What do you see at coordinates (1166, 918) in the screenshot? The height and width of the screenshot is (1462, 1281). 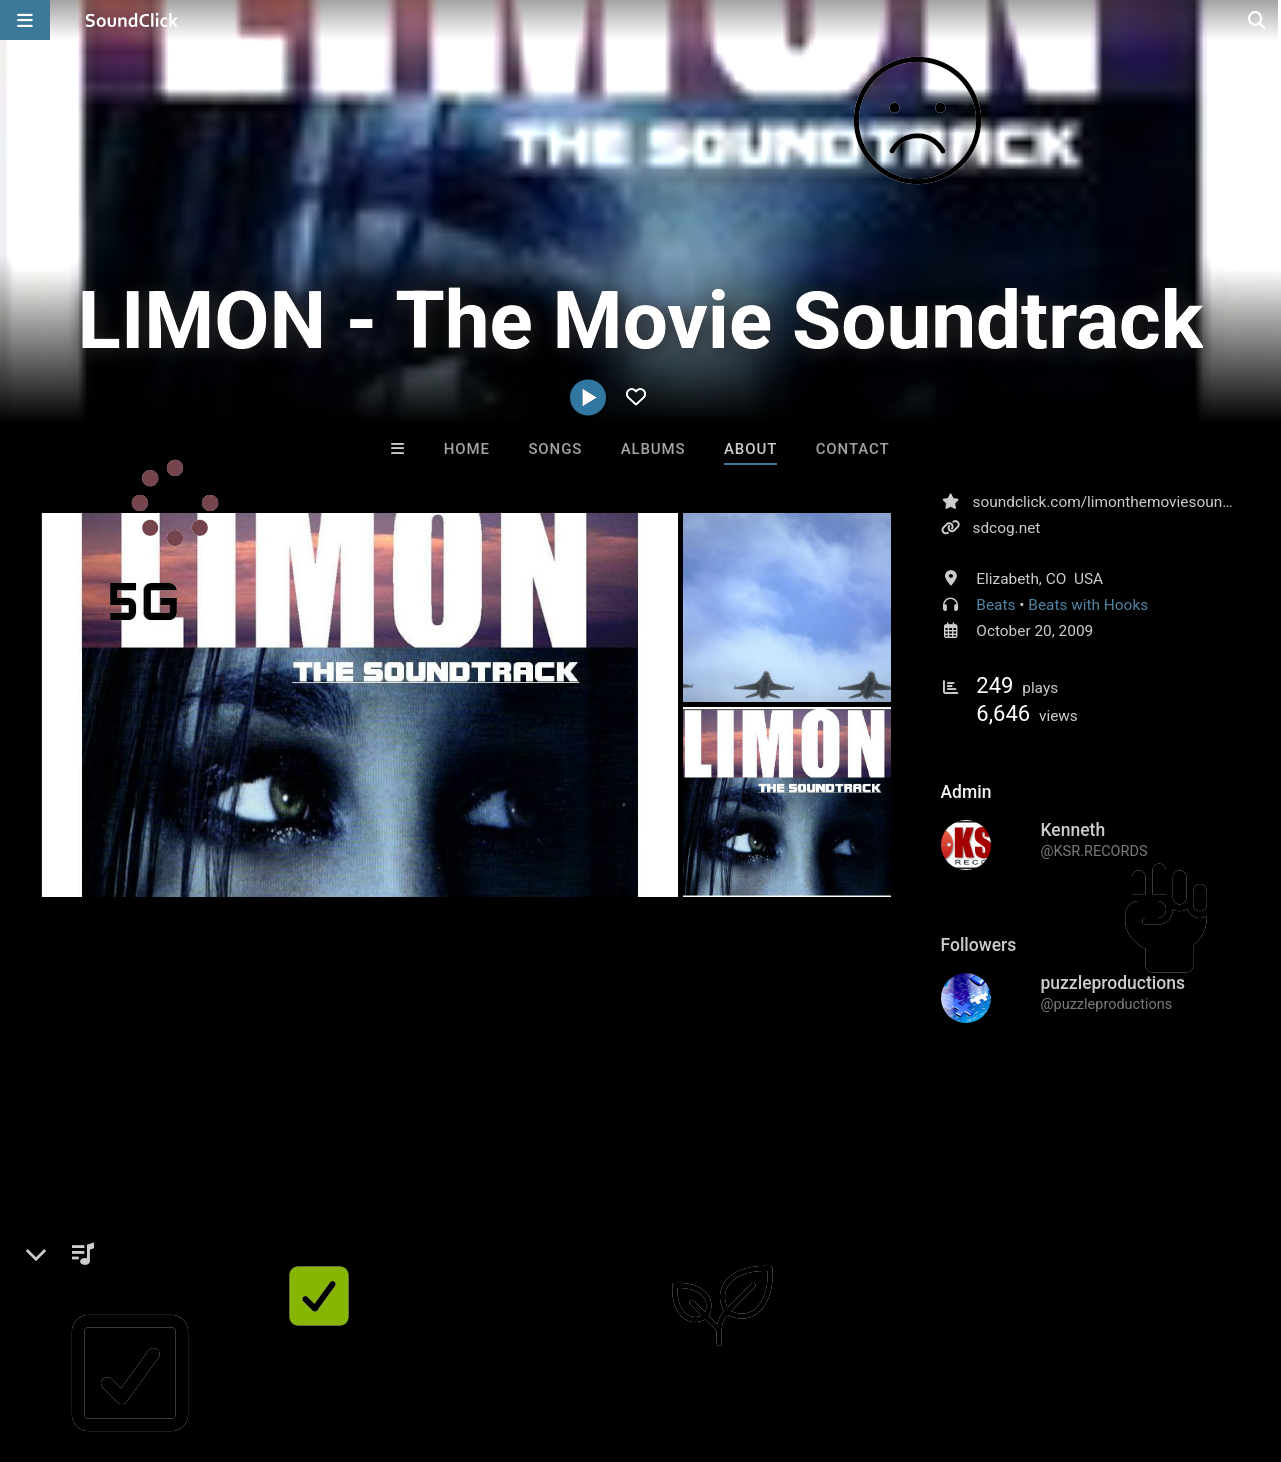 I see `show solidarity or support for a cause` at bounding box center [1166, 918].